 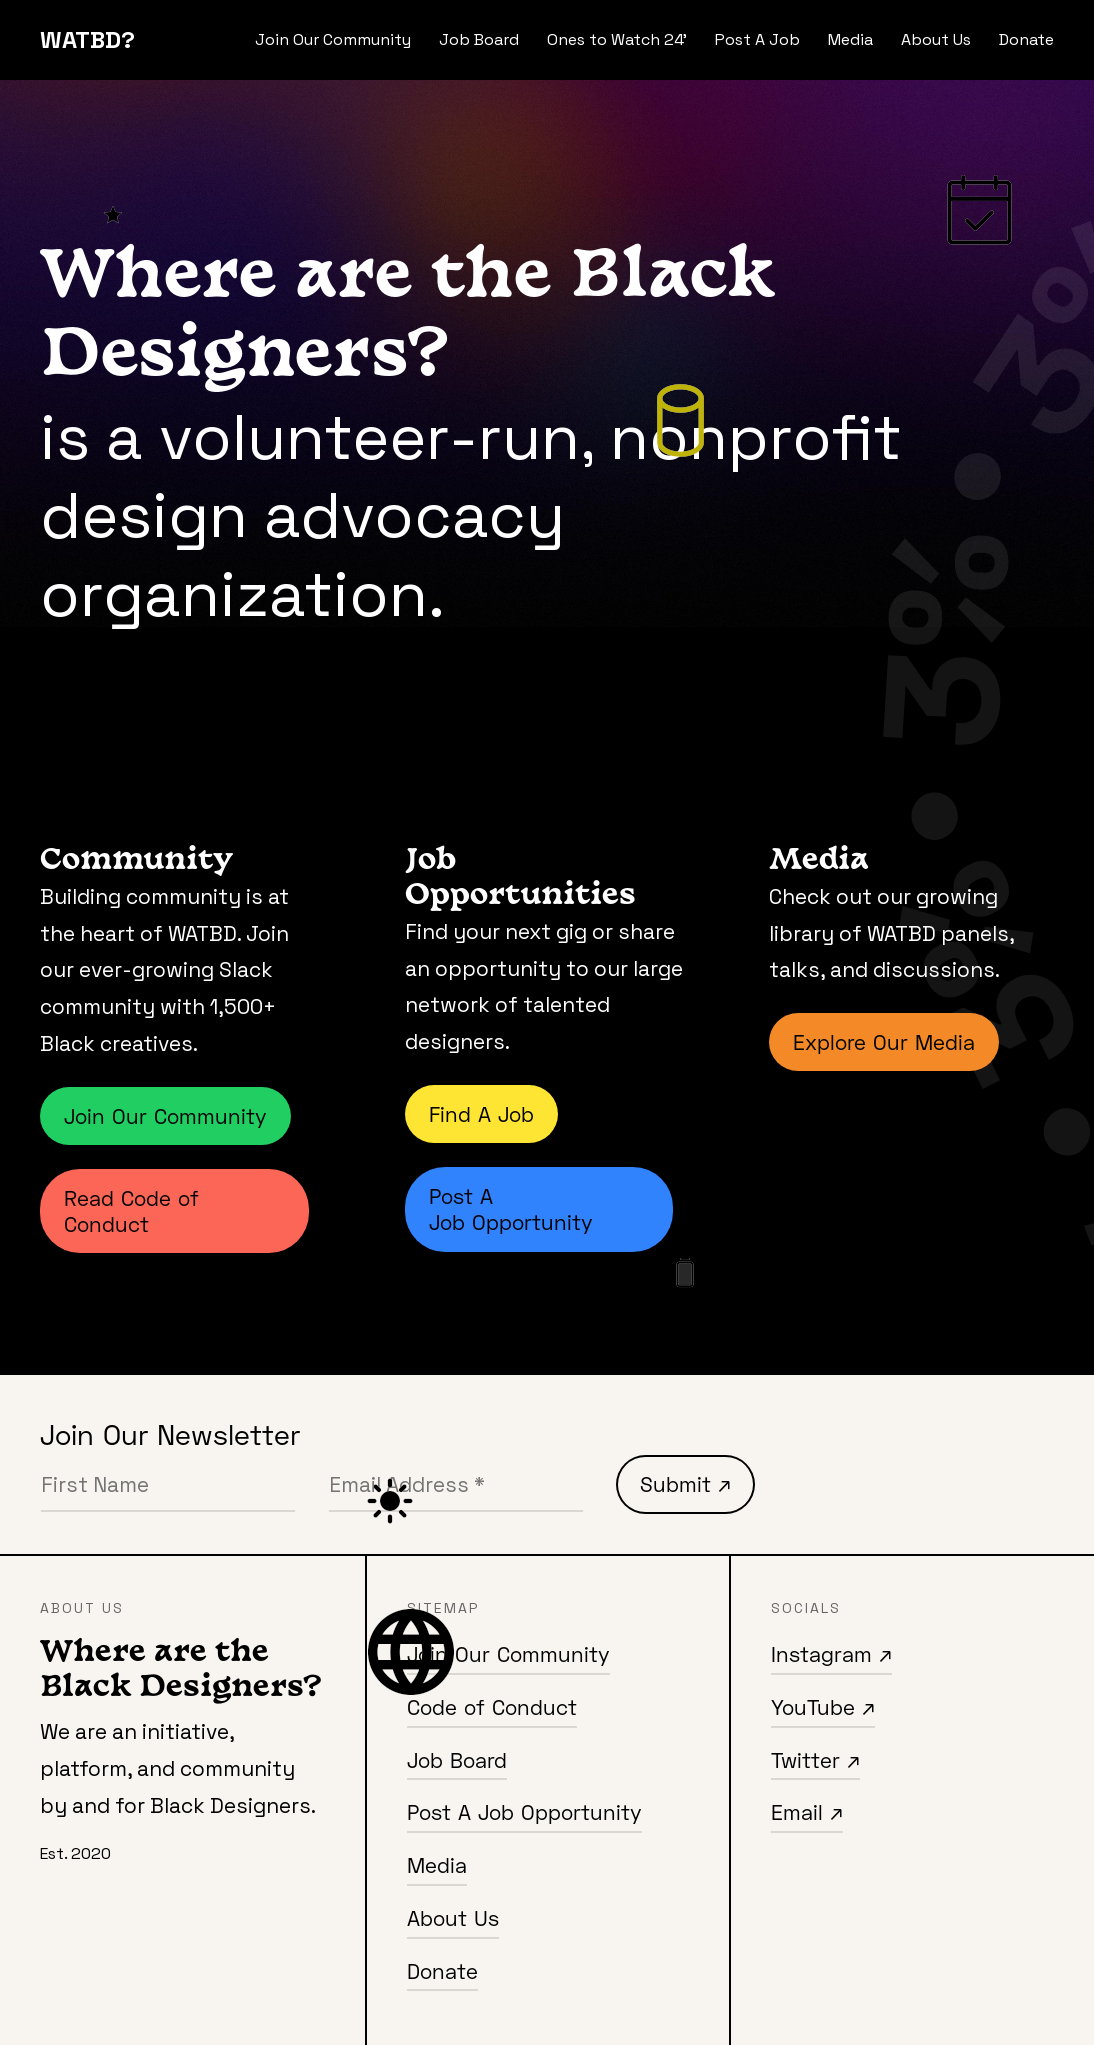 What do you see at coordinates (411, 1652) in the screenshot?
I see `switch to global or worldwide view` at bounding box center [411, 1652].